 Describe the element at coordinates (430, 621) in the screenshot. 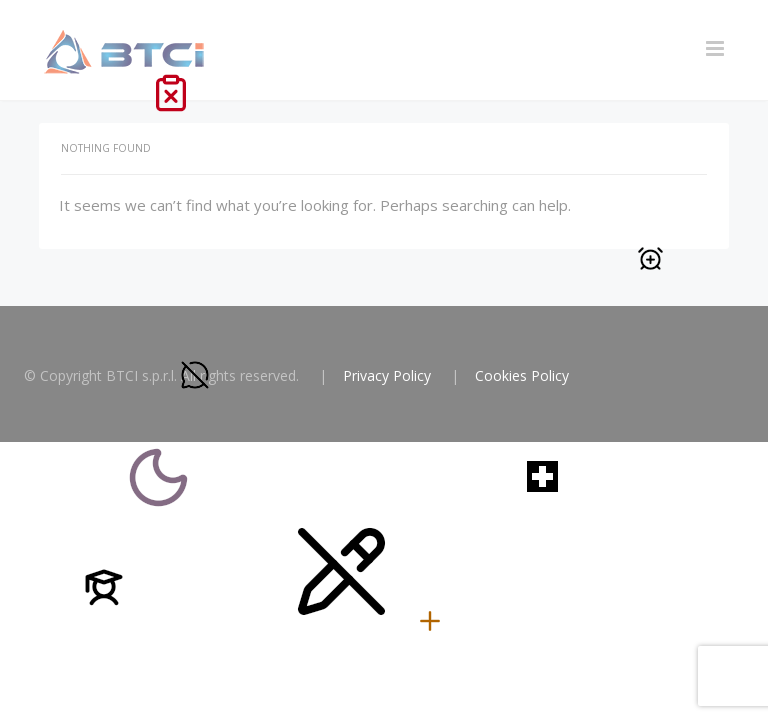

I see `add a new item` at that location.